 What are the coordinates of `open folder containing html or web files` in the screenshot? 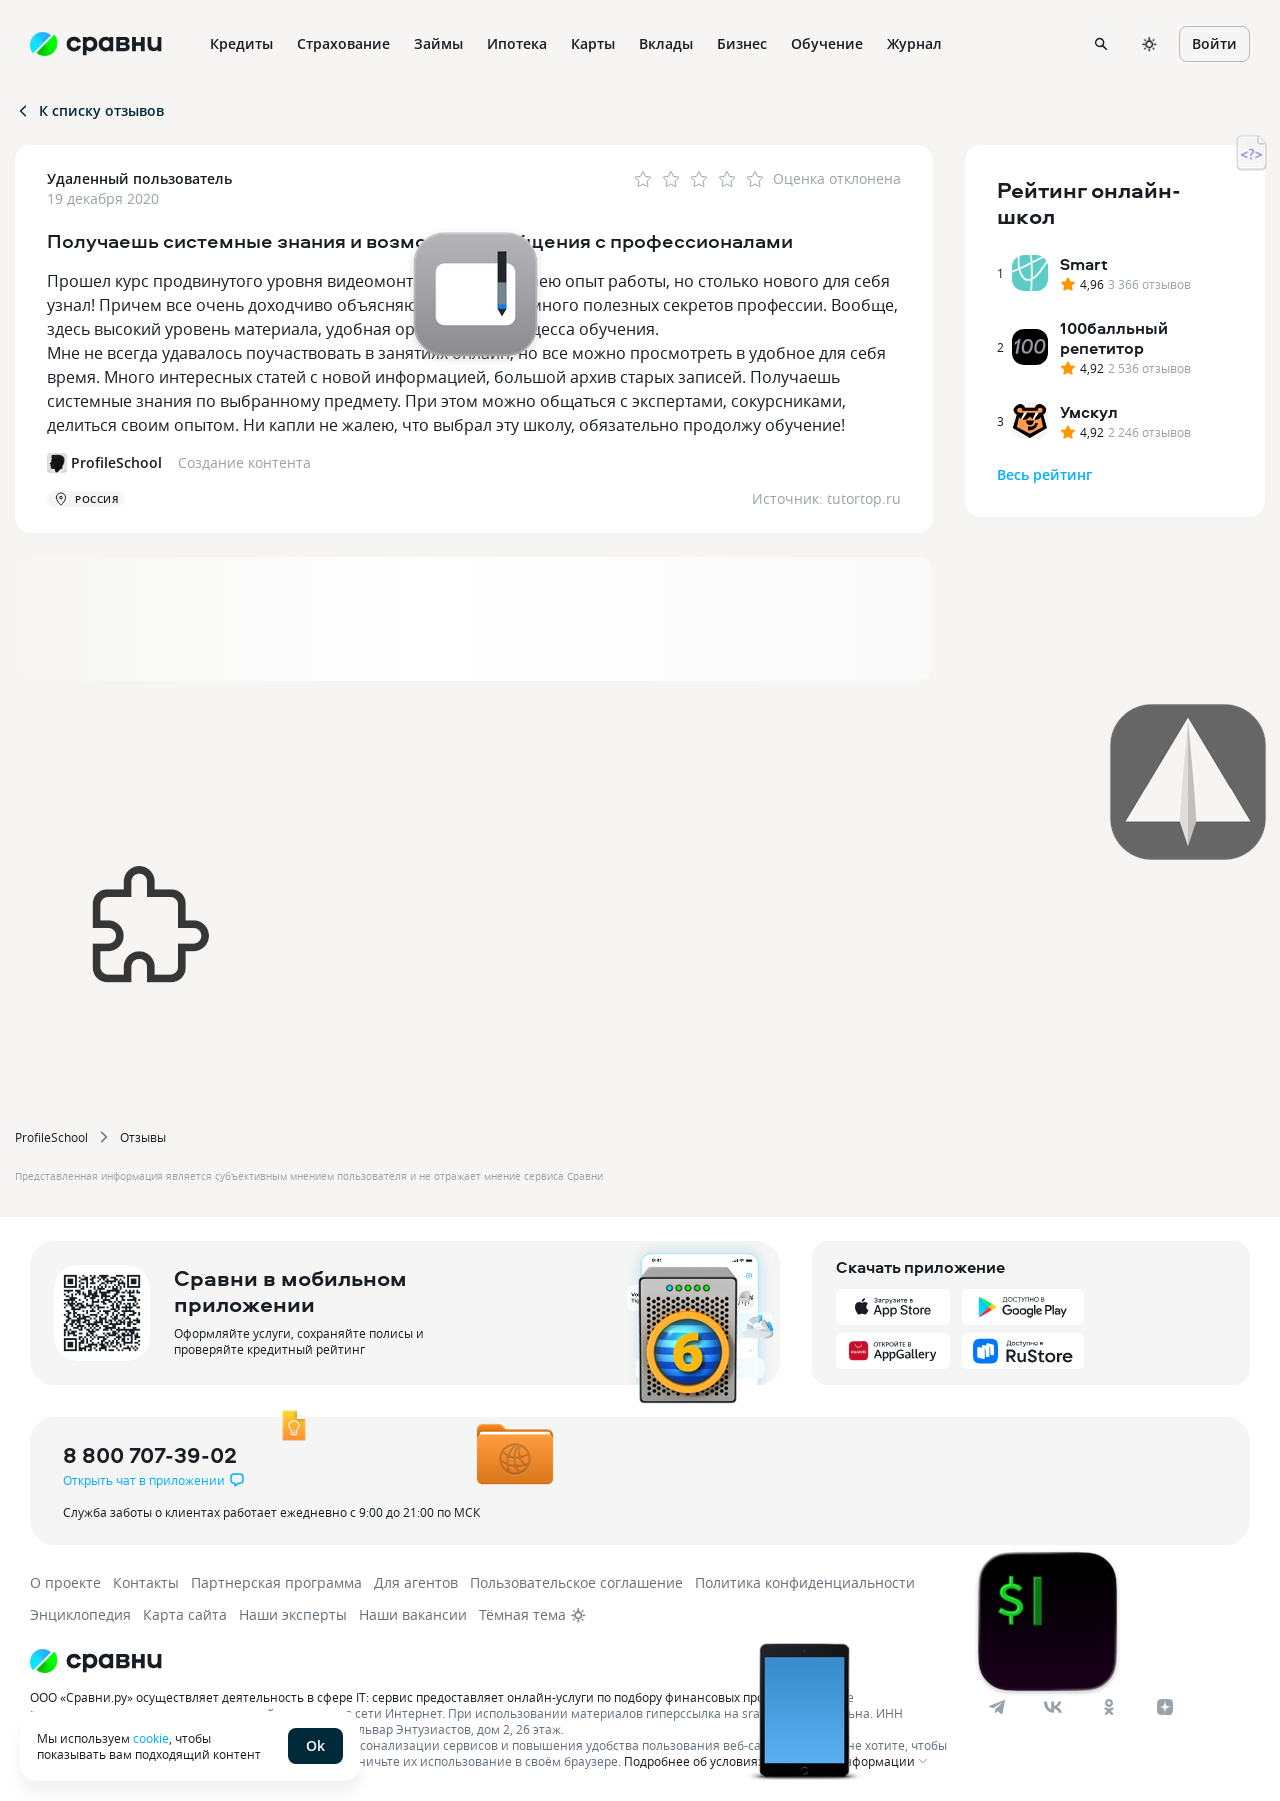 It's located at (515, 1454).